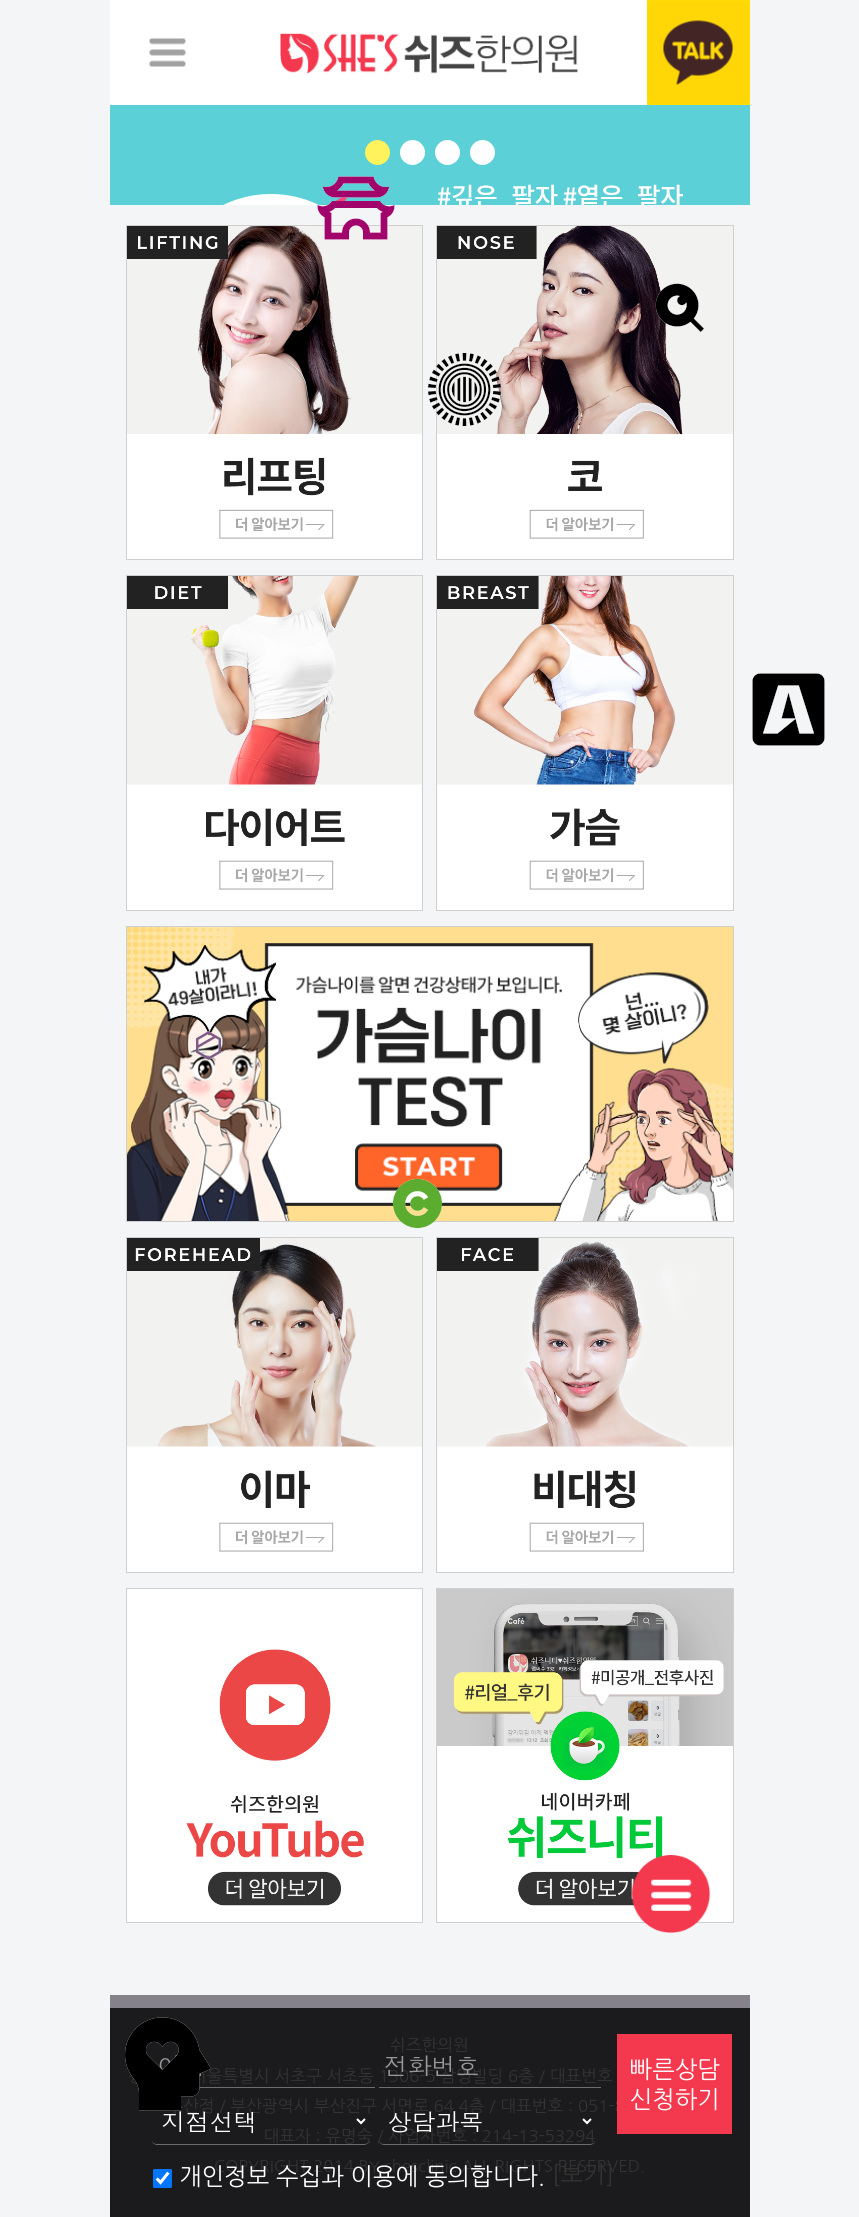 This screenshot has width=859, height=2217. I want to click on view historical landmarks or monuments, so click(356, 208).